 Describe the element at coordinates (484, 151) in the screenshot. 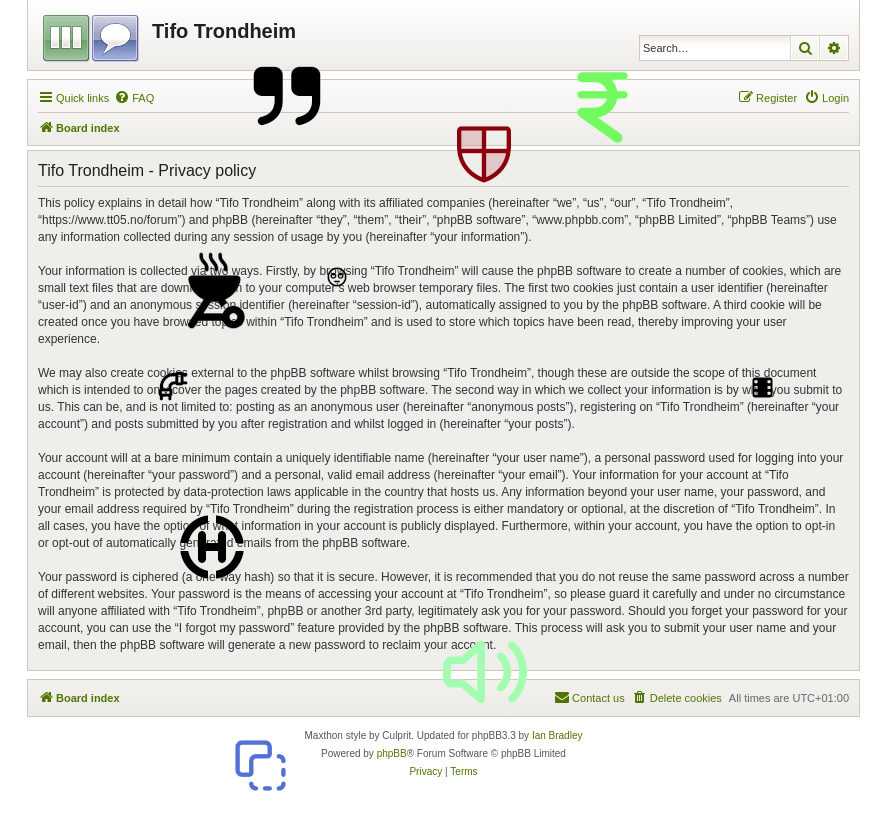

I see `security or protection status indicator` at that location.